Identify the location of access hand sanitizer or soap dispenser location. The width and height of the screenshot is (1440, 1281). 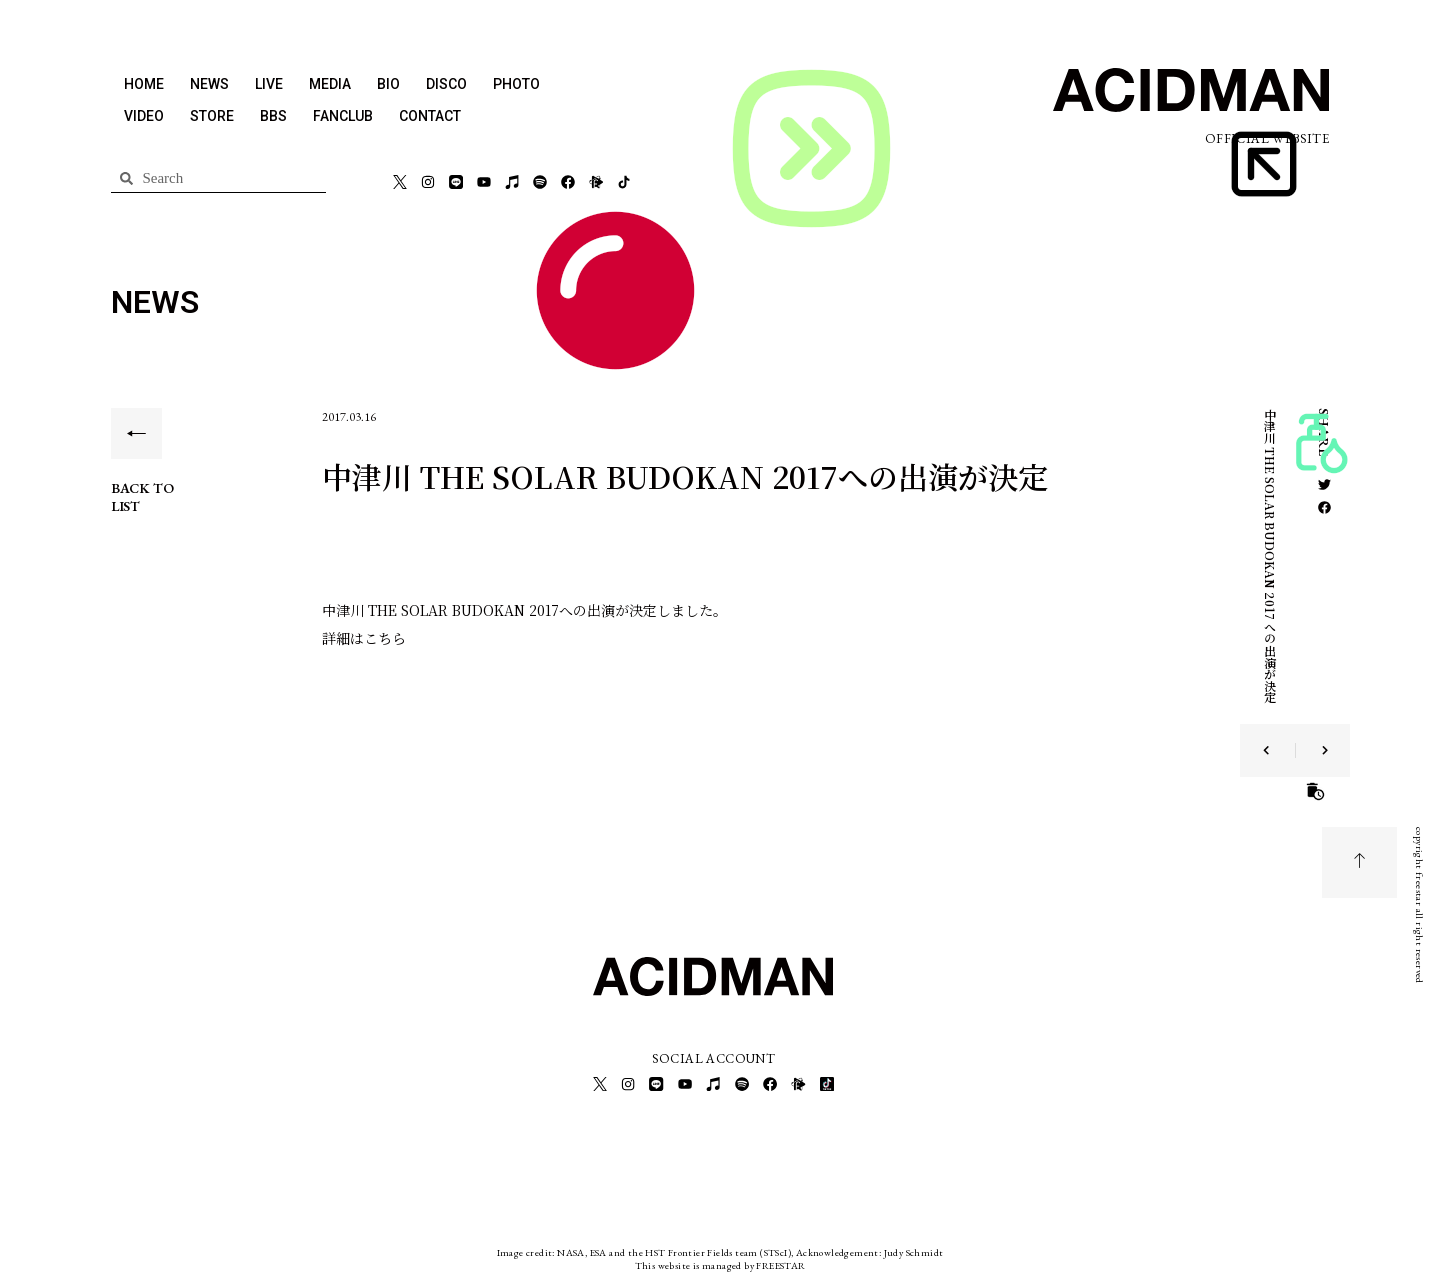
(1320, 443).